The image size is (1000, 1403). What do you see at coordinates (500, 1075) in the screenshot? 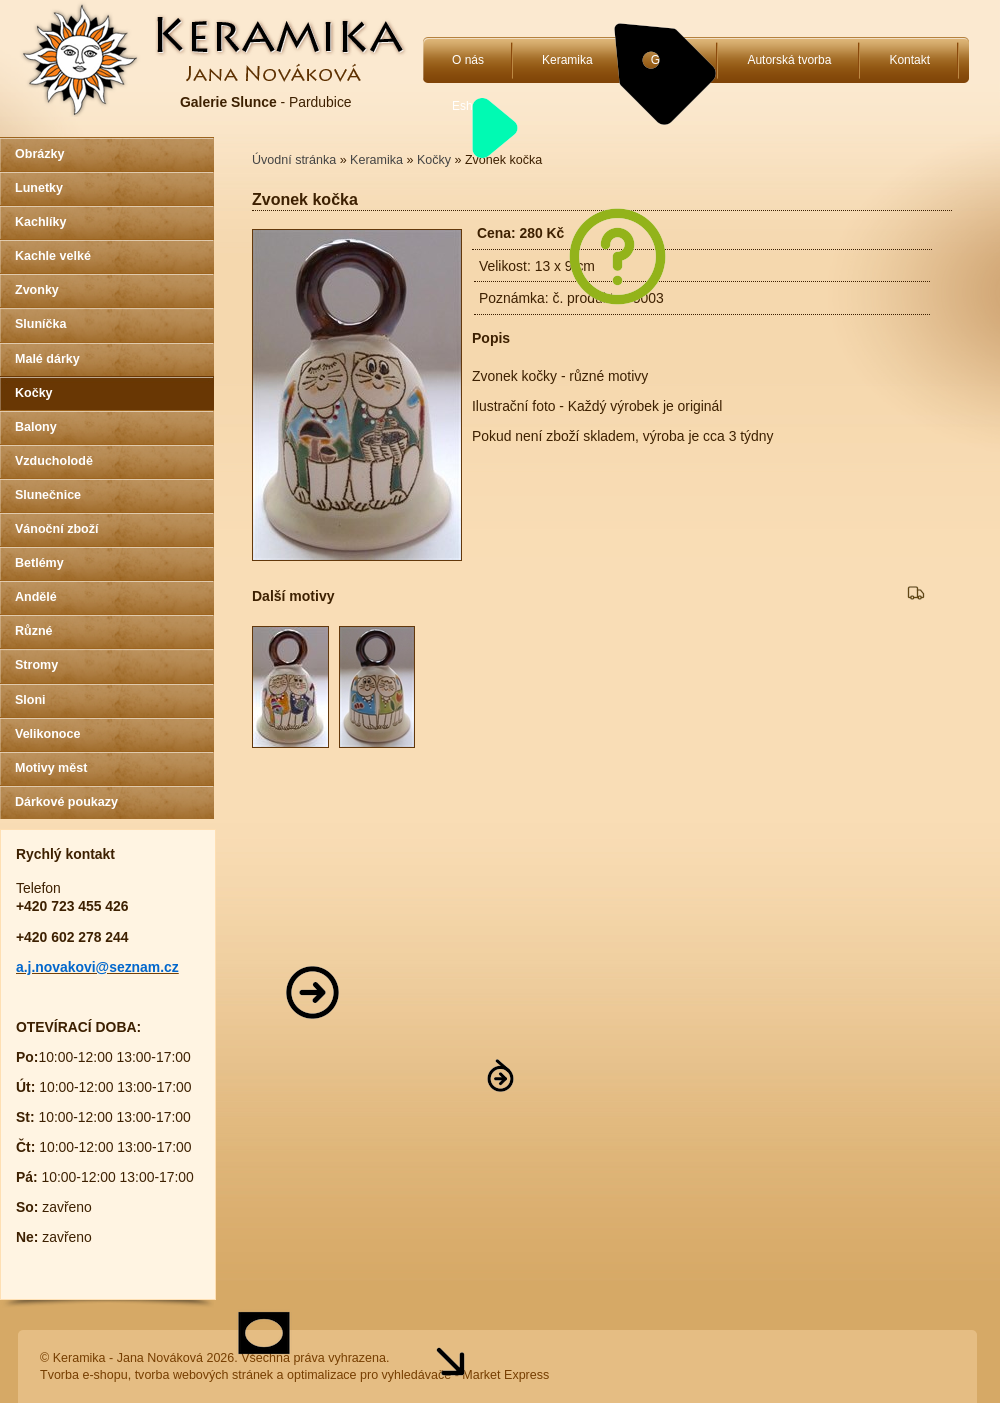
I see `navigate to Doctrine PHP library documentation` at bounding box center [500, 1075].